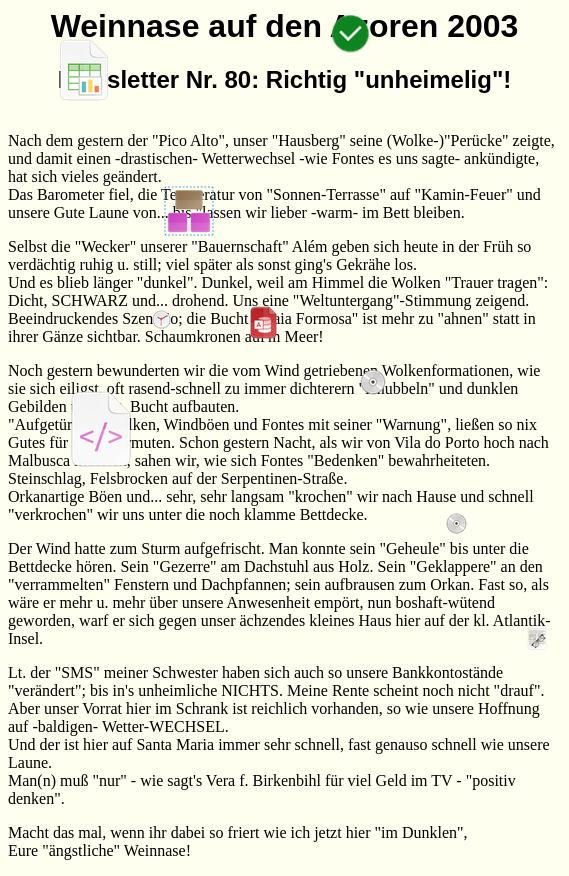  What do you see at coordinates (263, 322) in the screenshot?
I see `microsoft access database file` at bounding box center [263, 322].